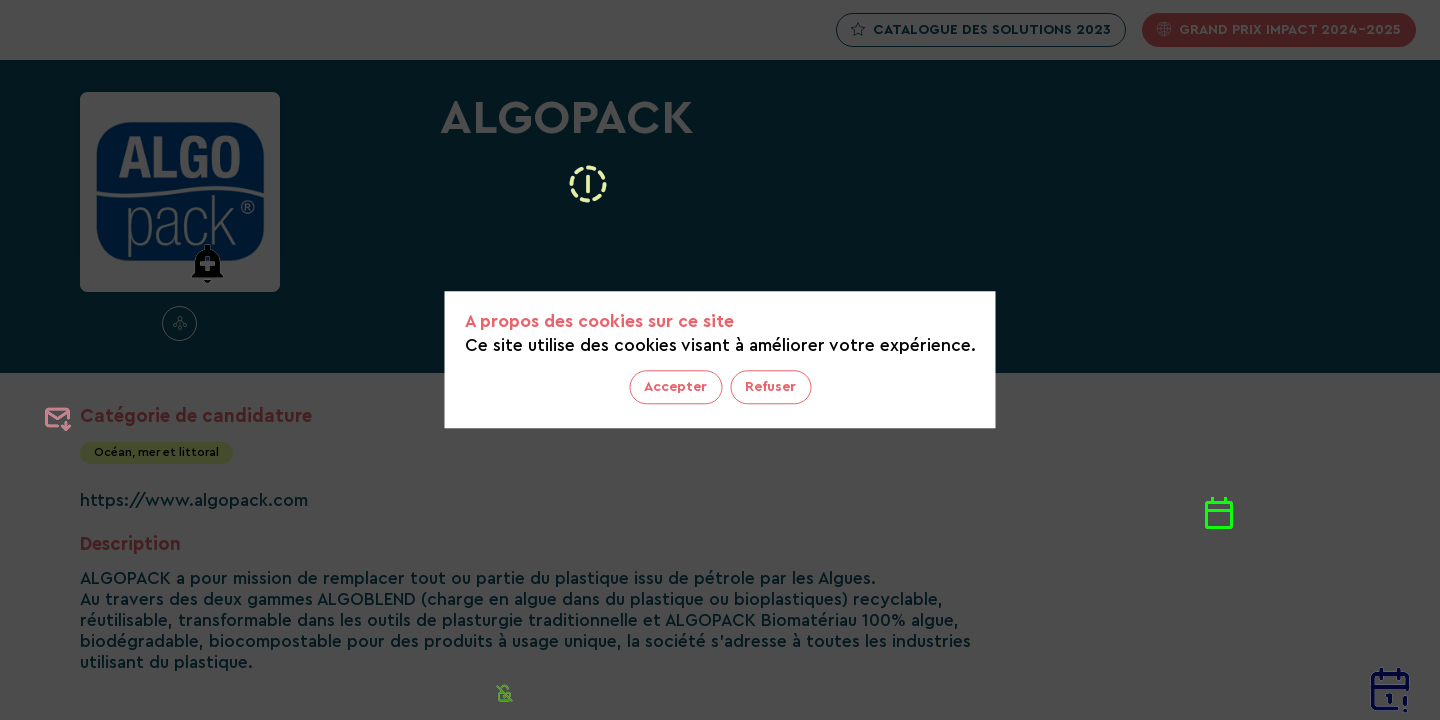 This screenshot has height=720, width=1440. Describe the element at coordinates (1219, 513) in the screenshot. I see `view calendar or scheduled events` at that location.